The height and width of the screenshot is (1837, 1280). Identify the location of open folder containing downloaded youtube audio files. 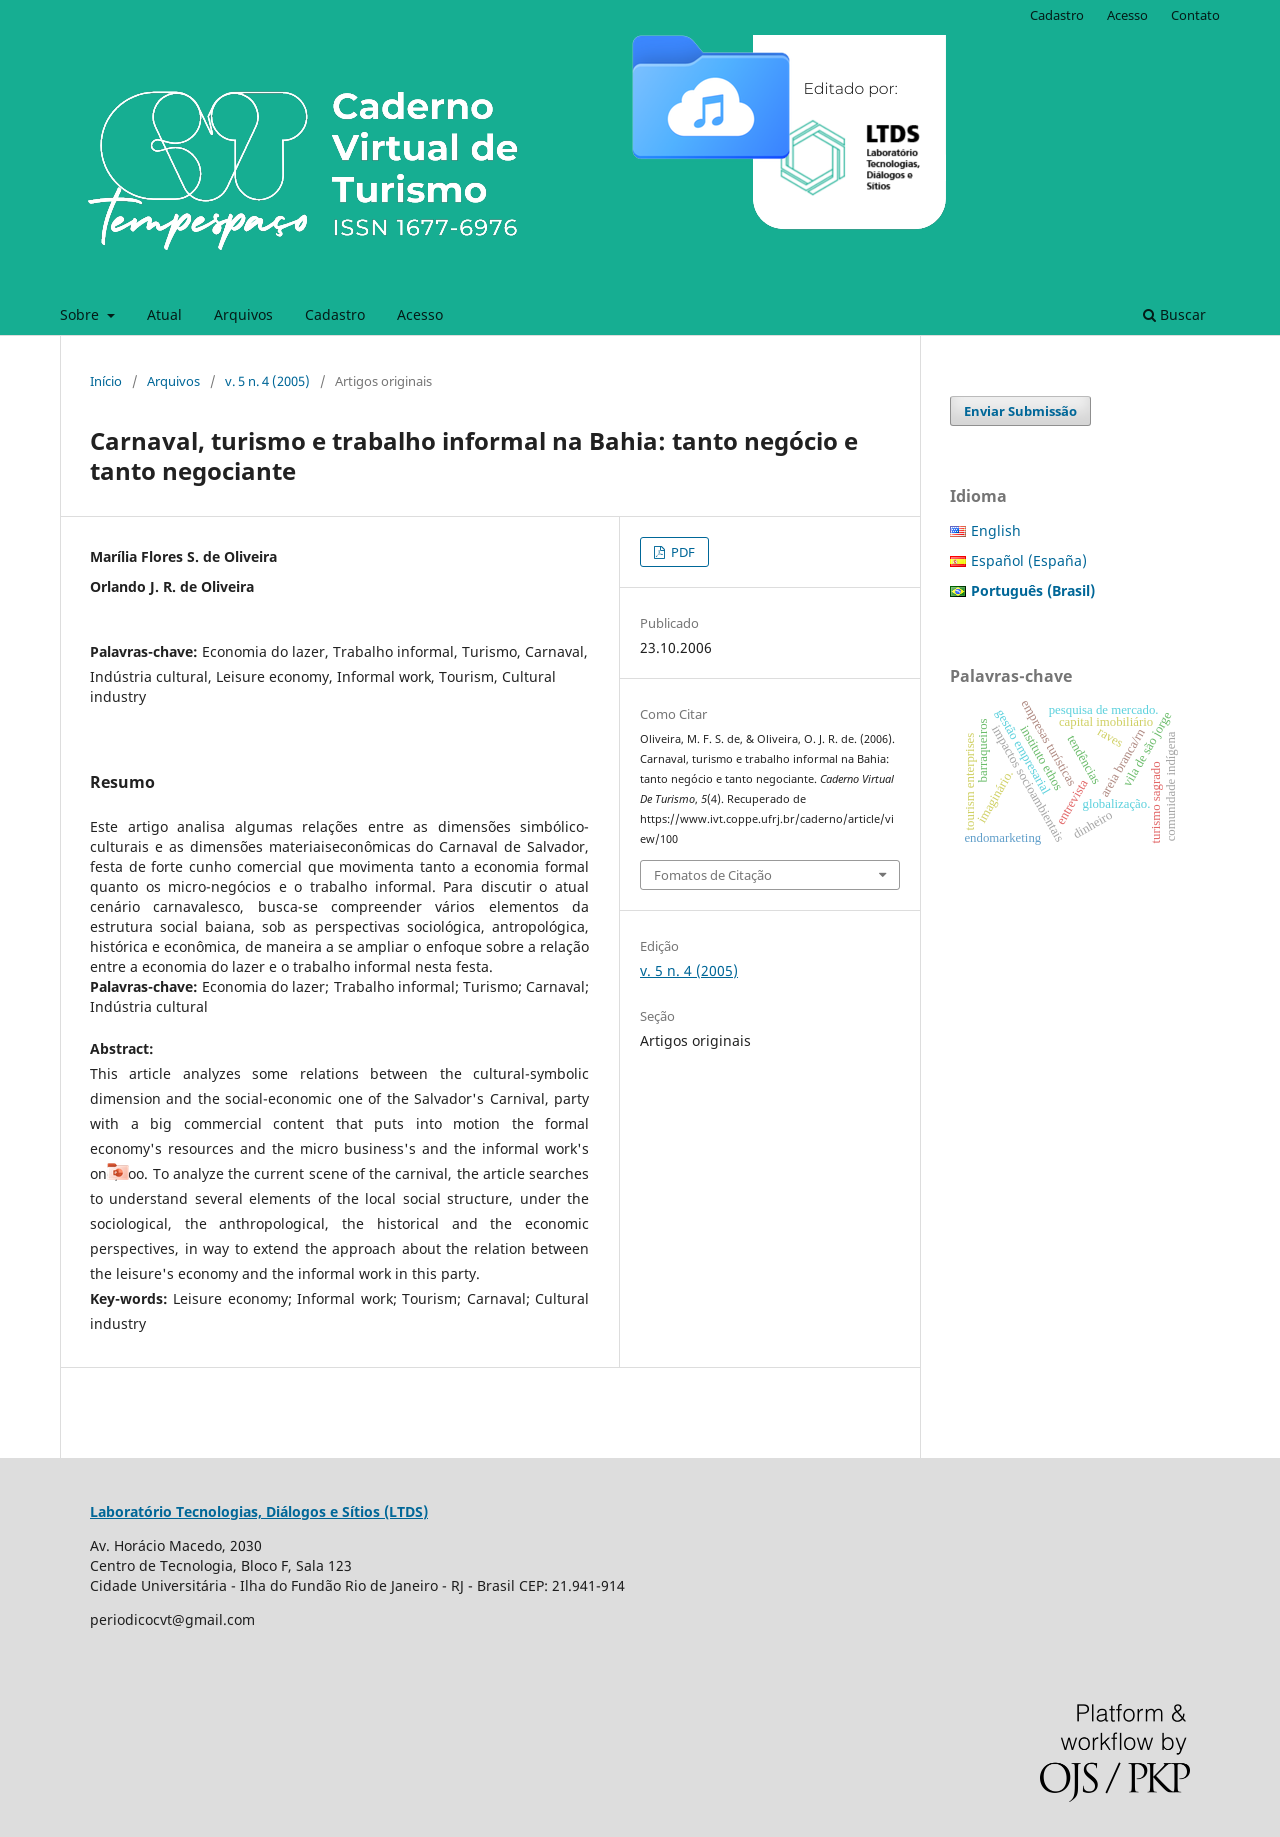
(710, 101).